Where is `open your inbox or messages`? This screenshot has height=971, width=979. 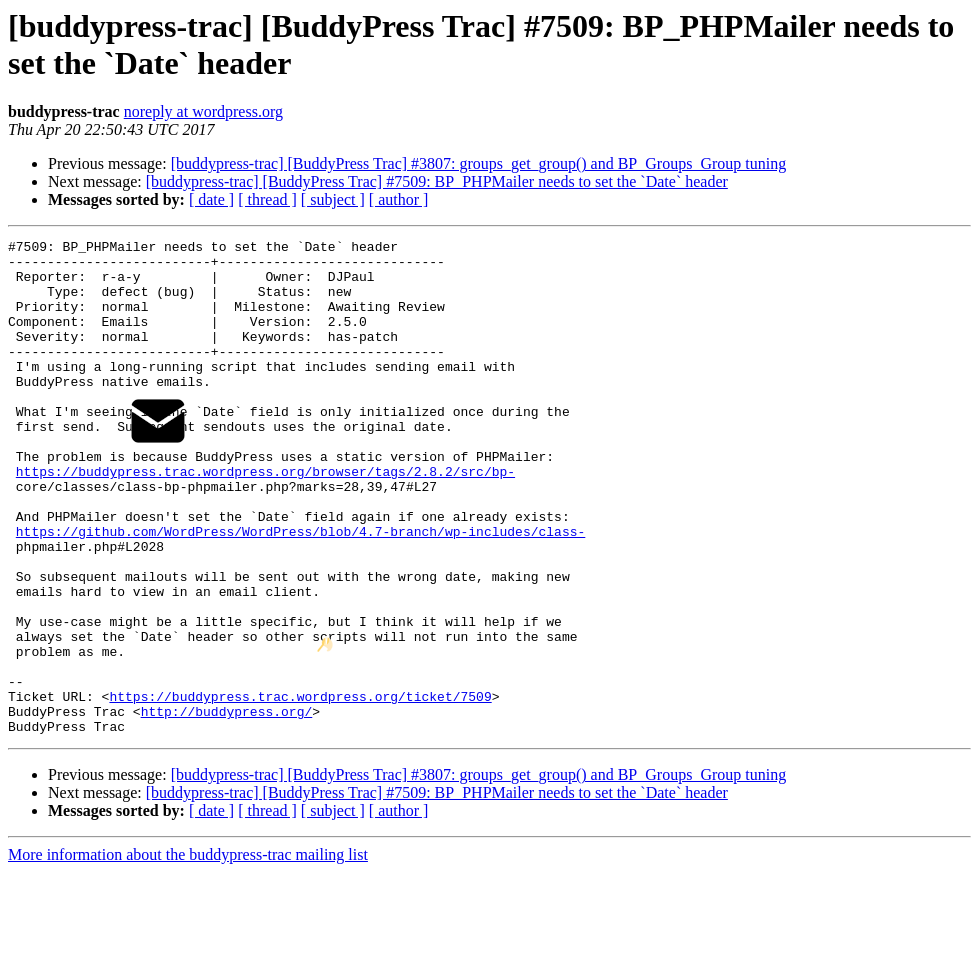
open your inbox or messages is located at coordinates (158, 421).